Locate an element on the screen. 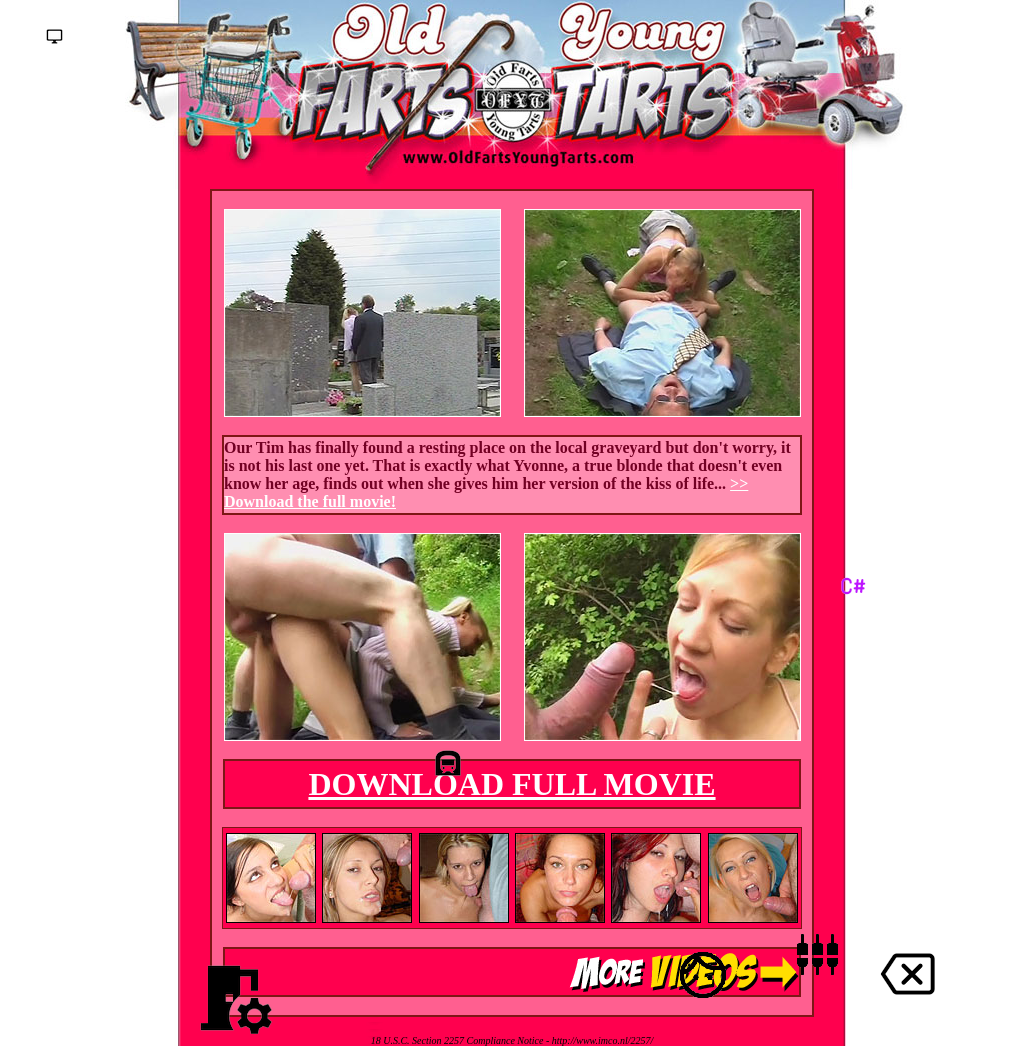 The height and width of the screenshot is (1046, 1024). switch to desktop view is located at coordinates (54, 36).